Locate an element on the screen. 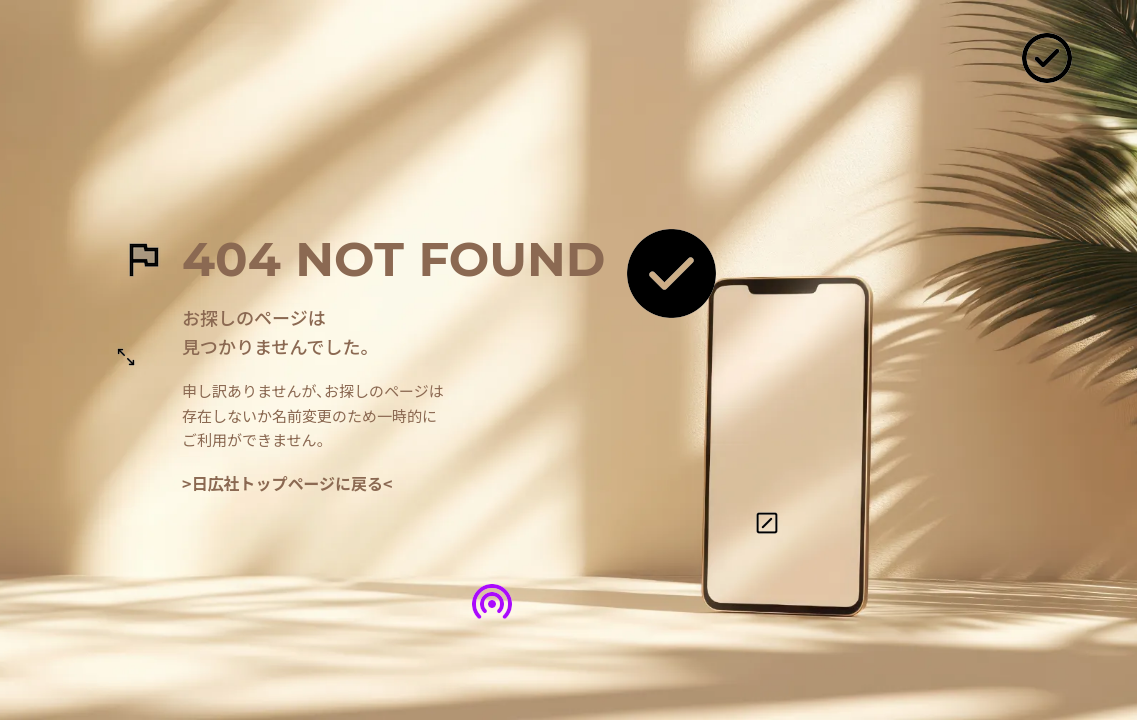 This screenshot has width=1137, height=720. indicates a completed or successful action is located at coordinates (1047, 58).